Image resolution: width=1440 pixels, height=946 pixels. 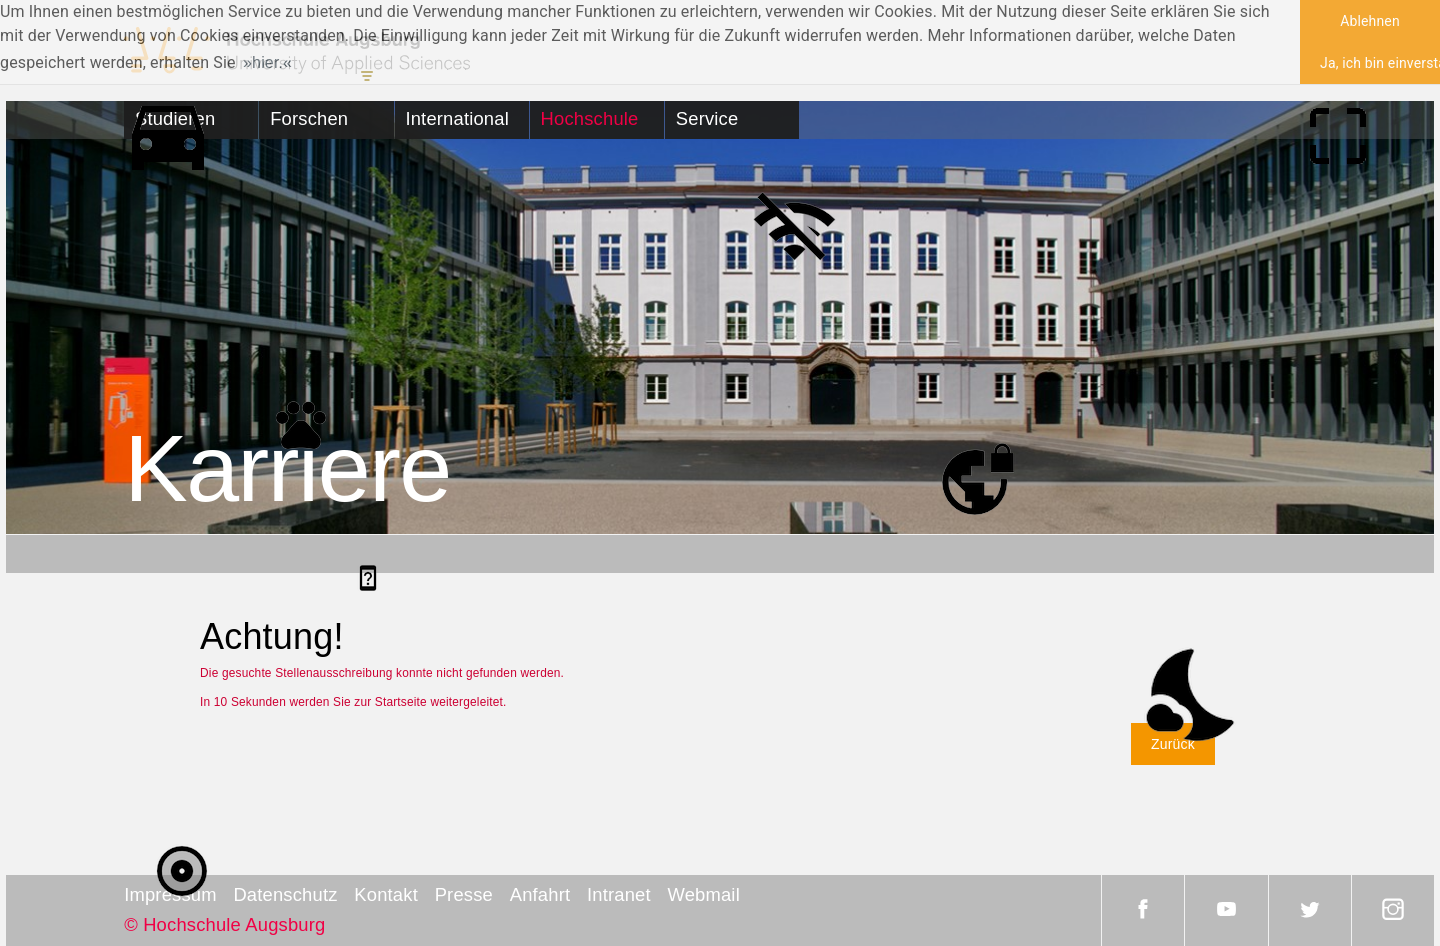 I want to click on access pet-related features or settings, so click(x=301, y=424).